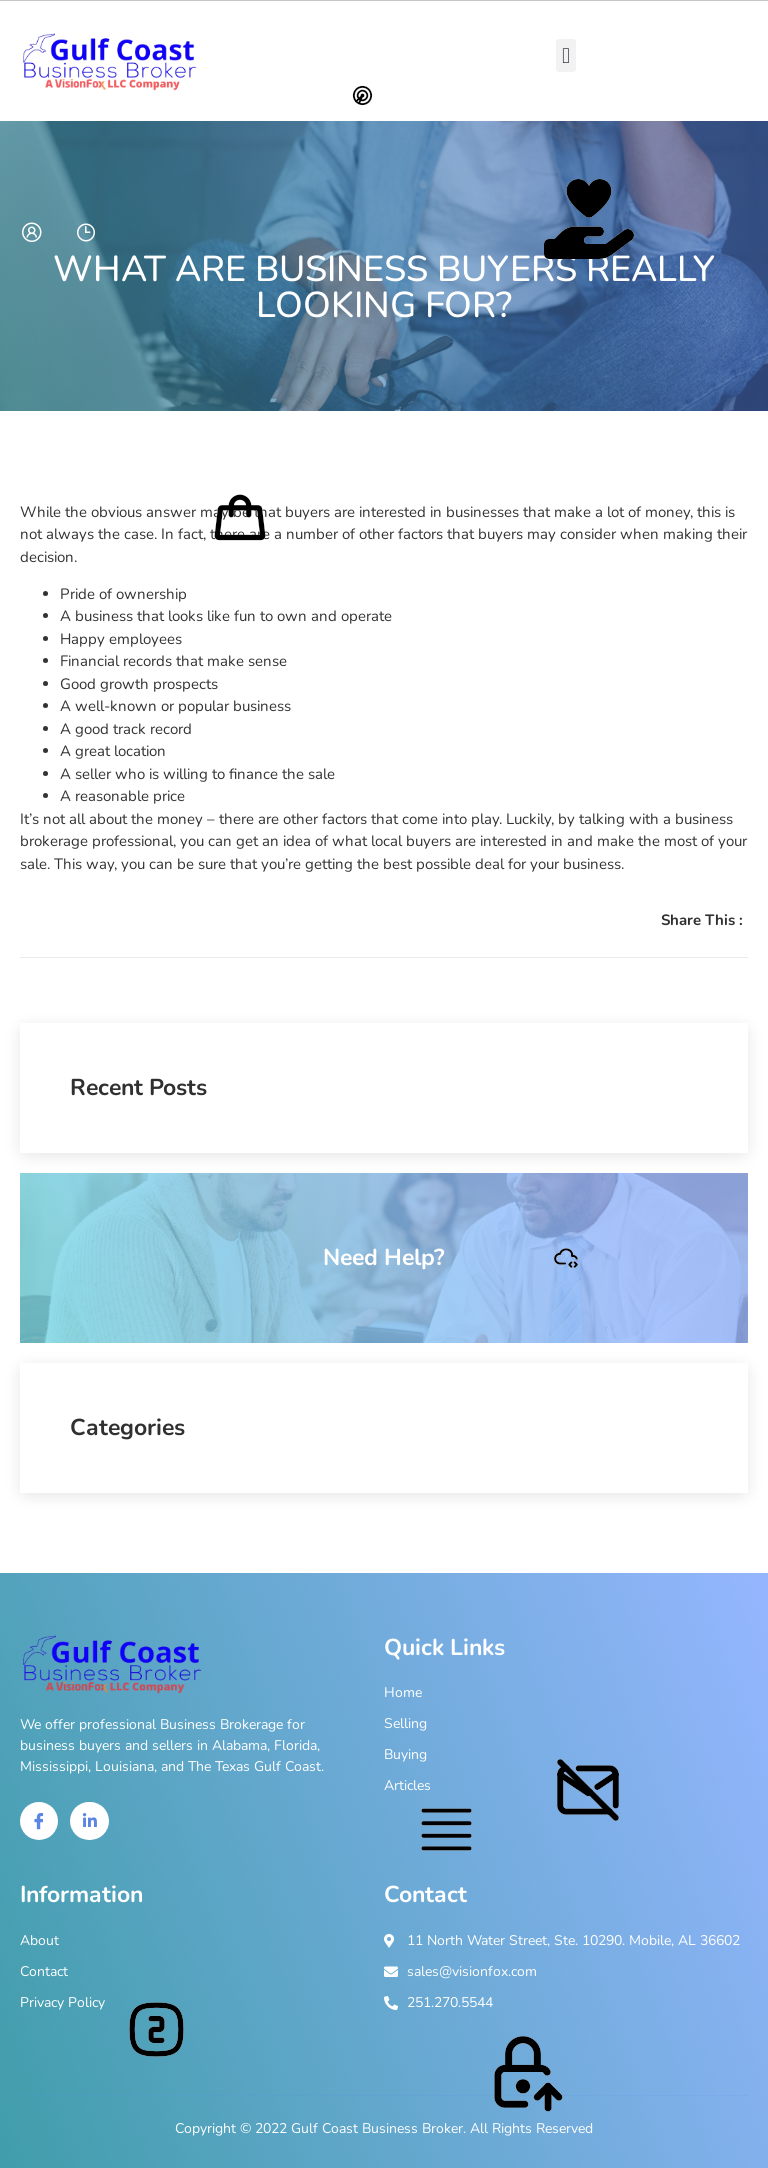 The height and width of the screenshot is (2168, 768). What do you see at coordinates (446, 1829) in the screenshot?
I see `open navigation menu` at bounding box center [446, 1829].